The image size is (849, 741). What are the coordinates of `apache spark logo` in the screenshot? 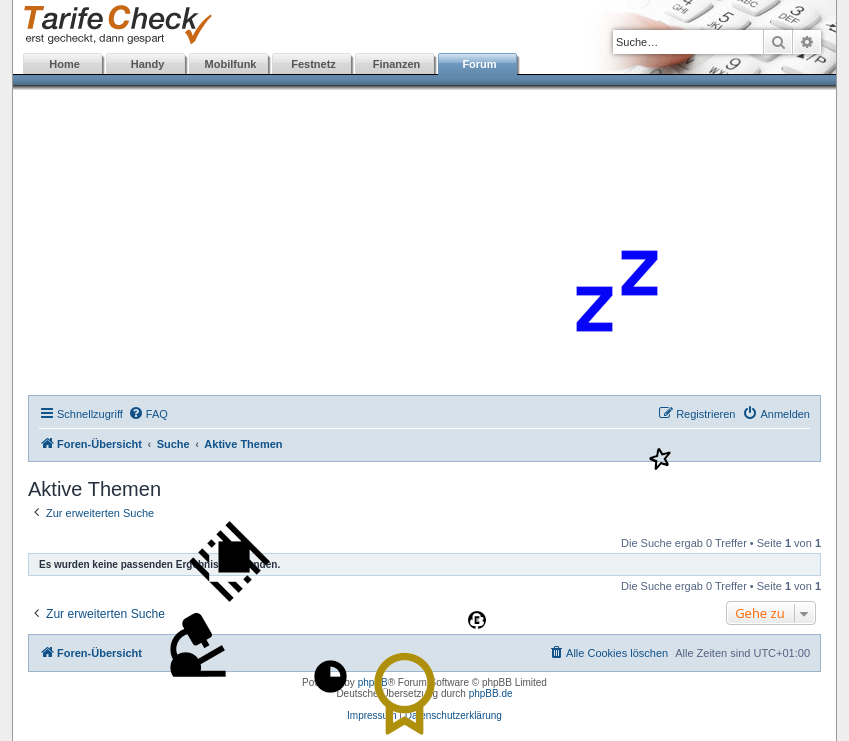 It's located at (660, 459).